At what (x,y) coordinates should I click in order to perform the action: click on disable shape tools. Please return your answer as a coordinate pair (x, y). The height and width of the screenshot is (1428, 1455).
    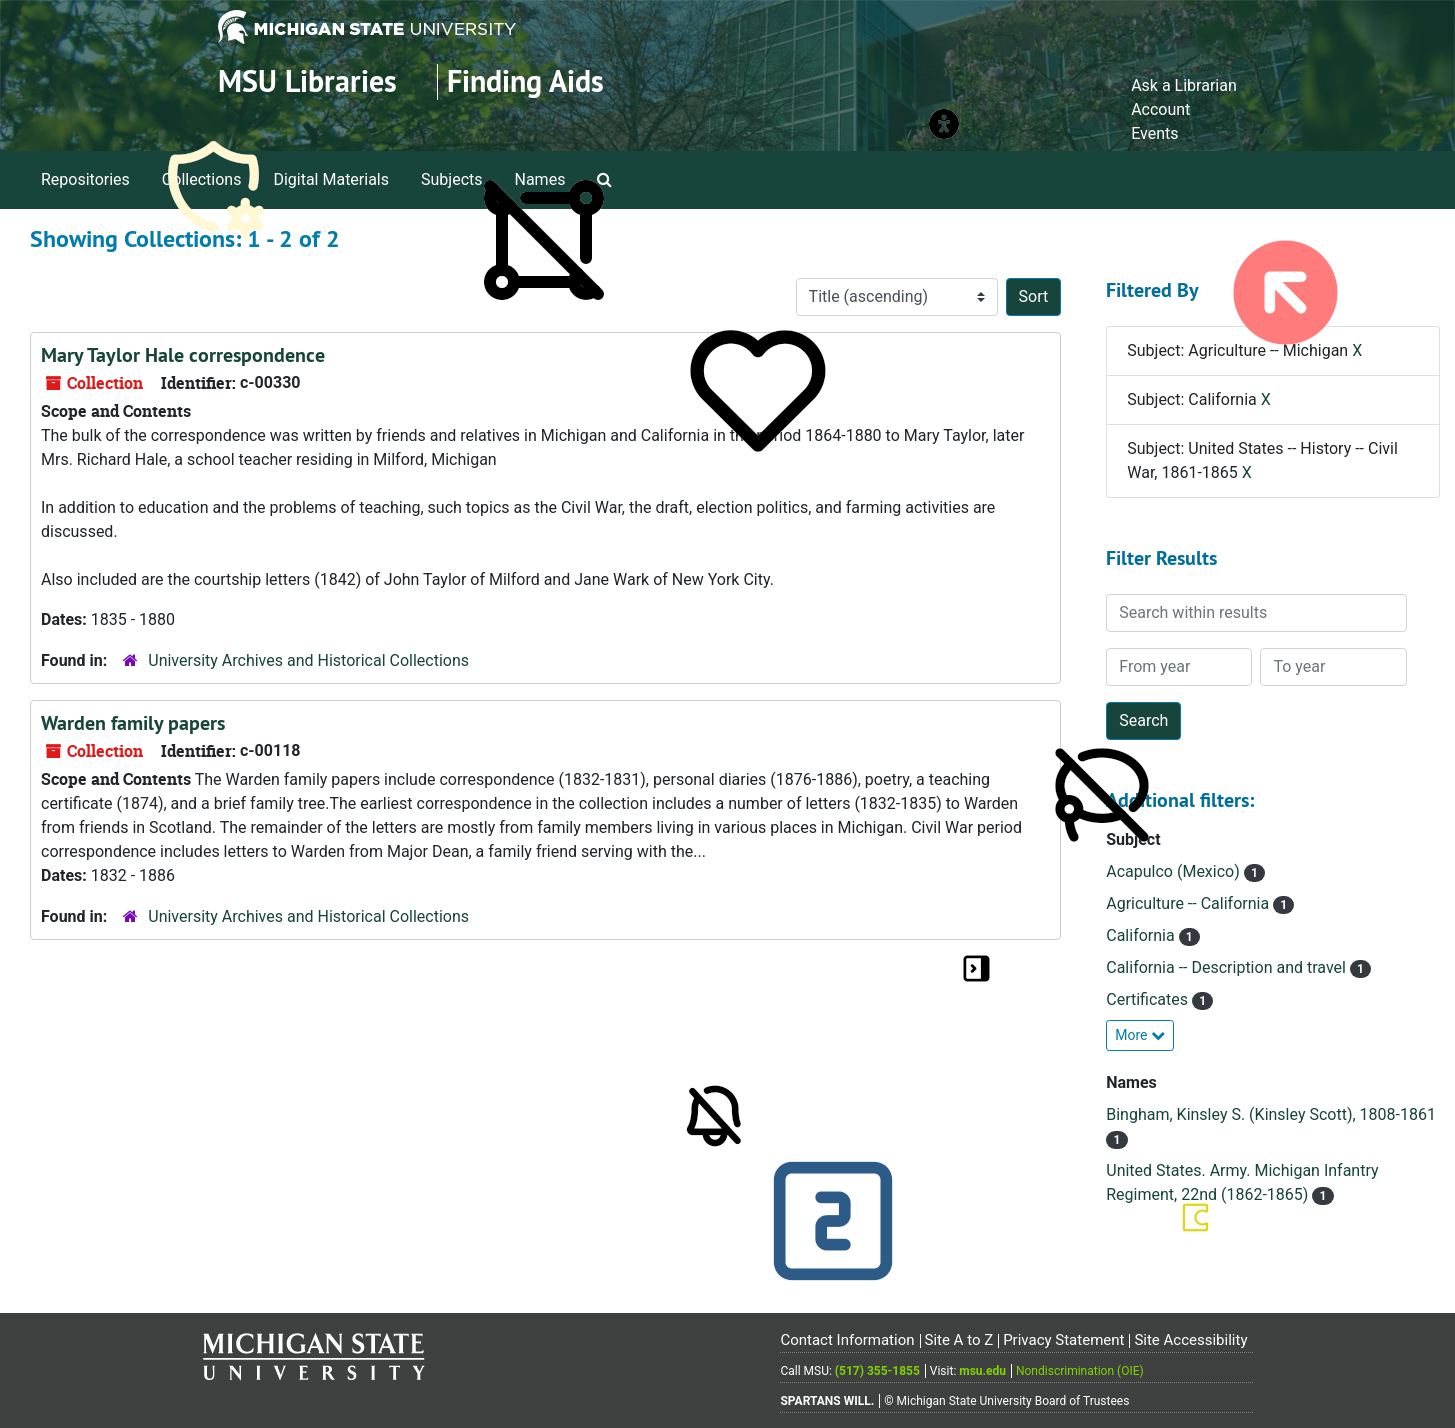
    Looking at the image, I should click on (544, 240).